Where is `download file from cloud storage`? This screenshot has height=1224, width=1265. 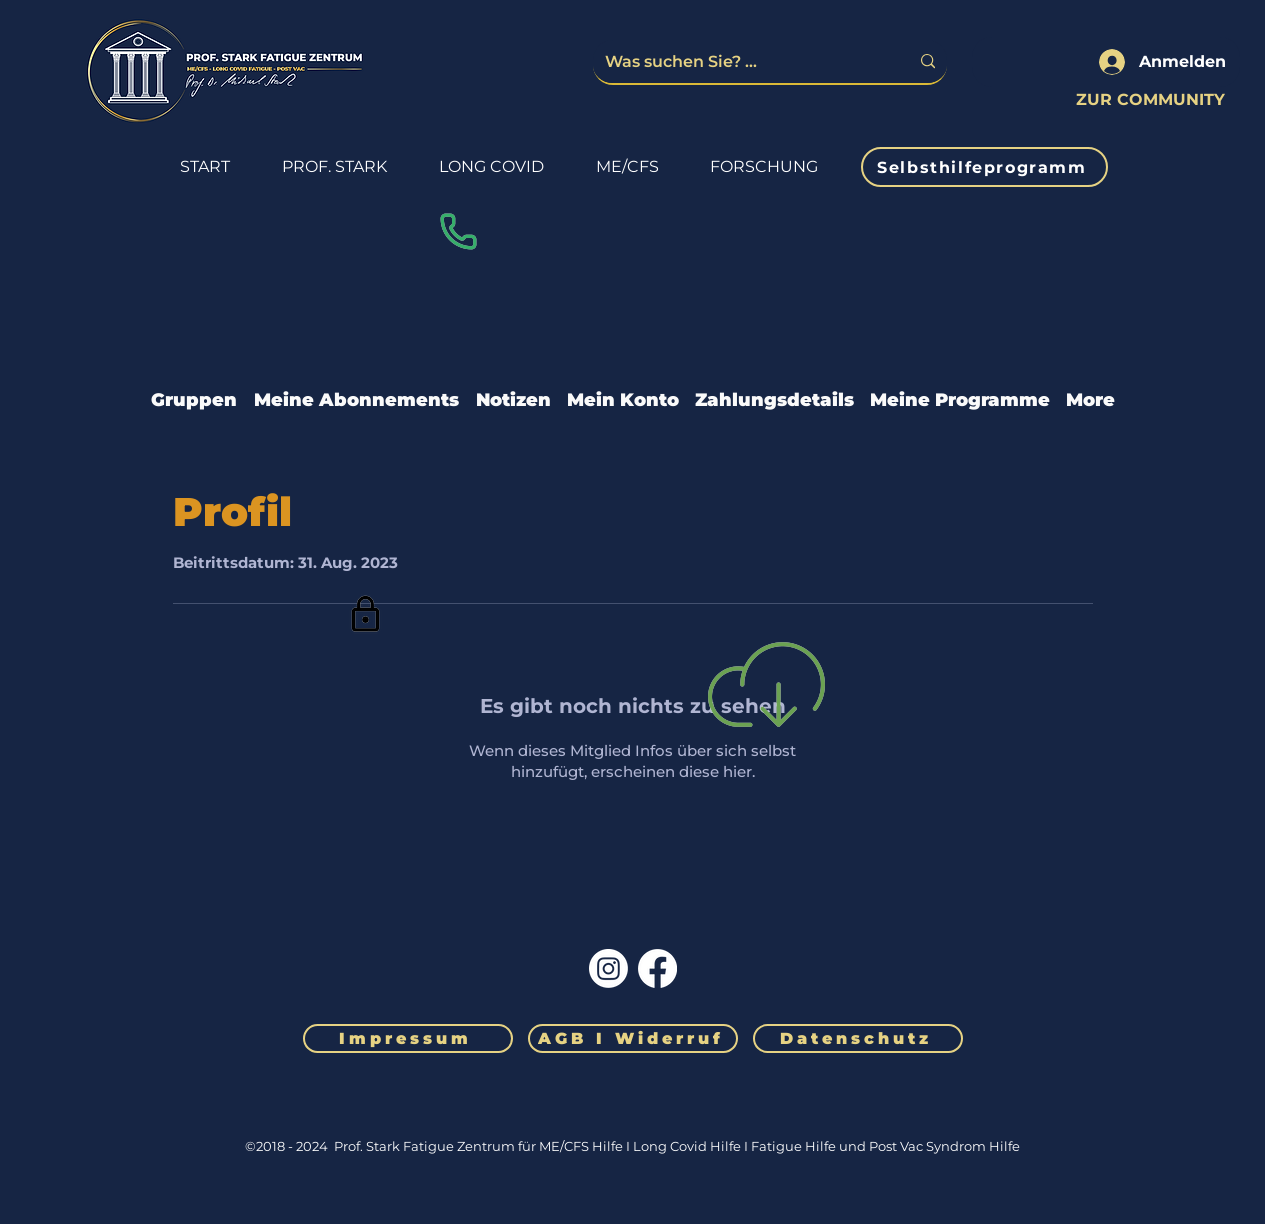 download file from cloud storage is located at coordinates (766, 684).